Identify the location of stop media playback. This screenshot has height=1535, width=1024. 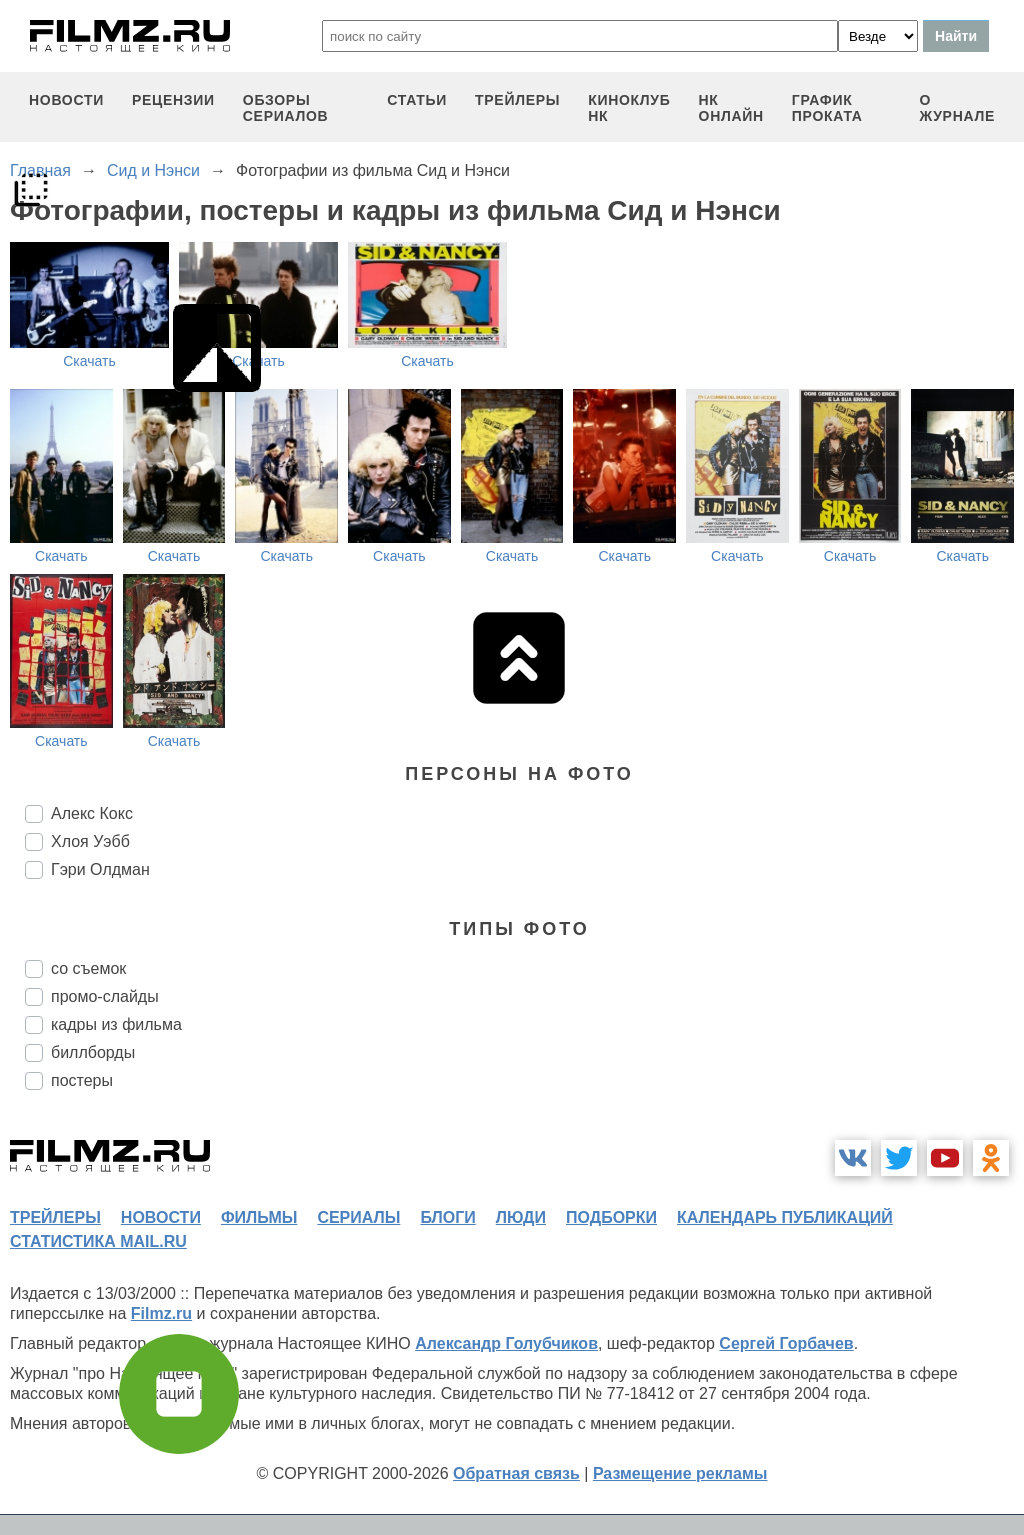
(179, 1394).